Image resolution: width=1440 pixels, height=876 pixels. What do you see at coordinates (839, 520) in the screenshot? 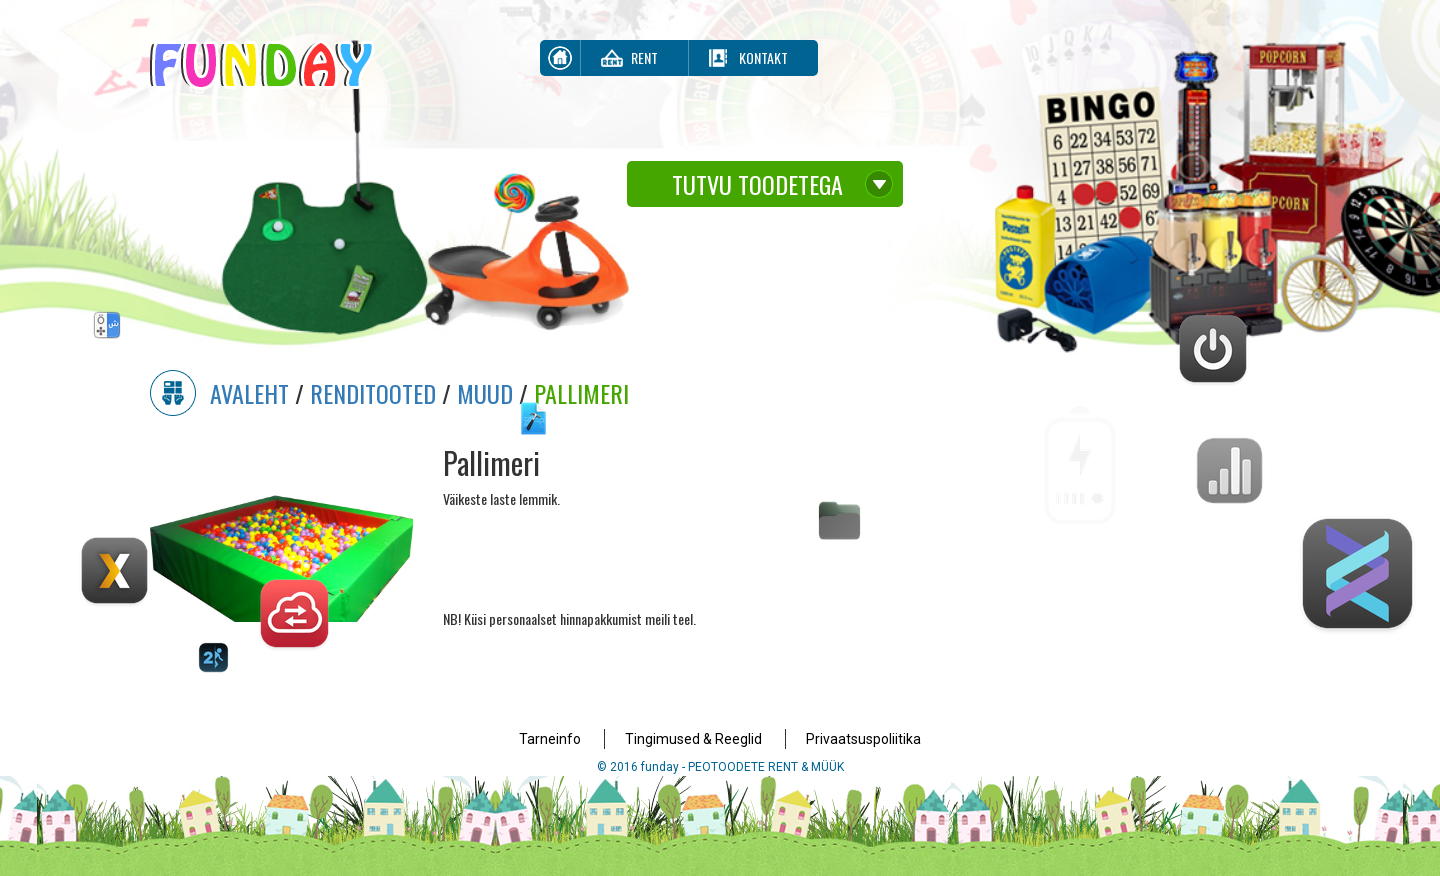
I see `drop files here to add to folder` at bounding box center [839, 520].